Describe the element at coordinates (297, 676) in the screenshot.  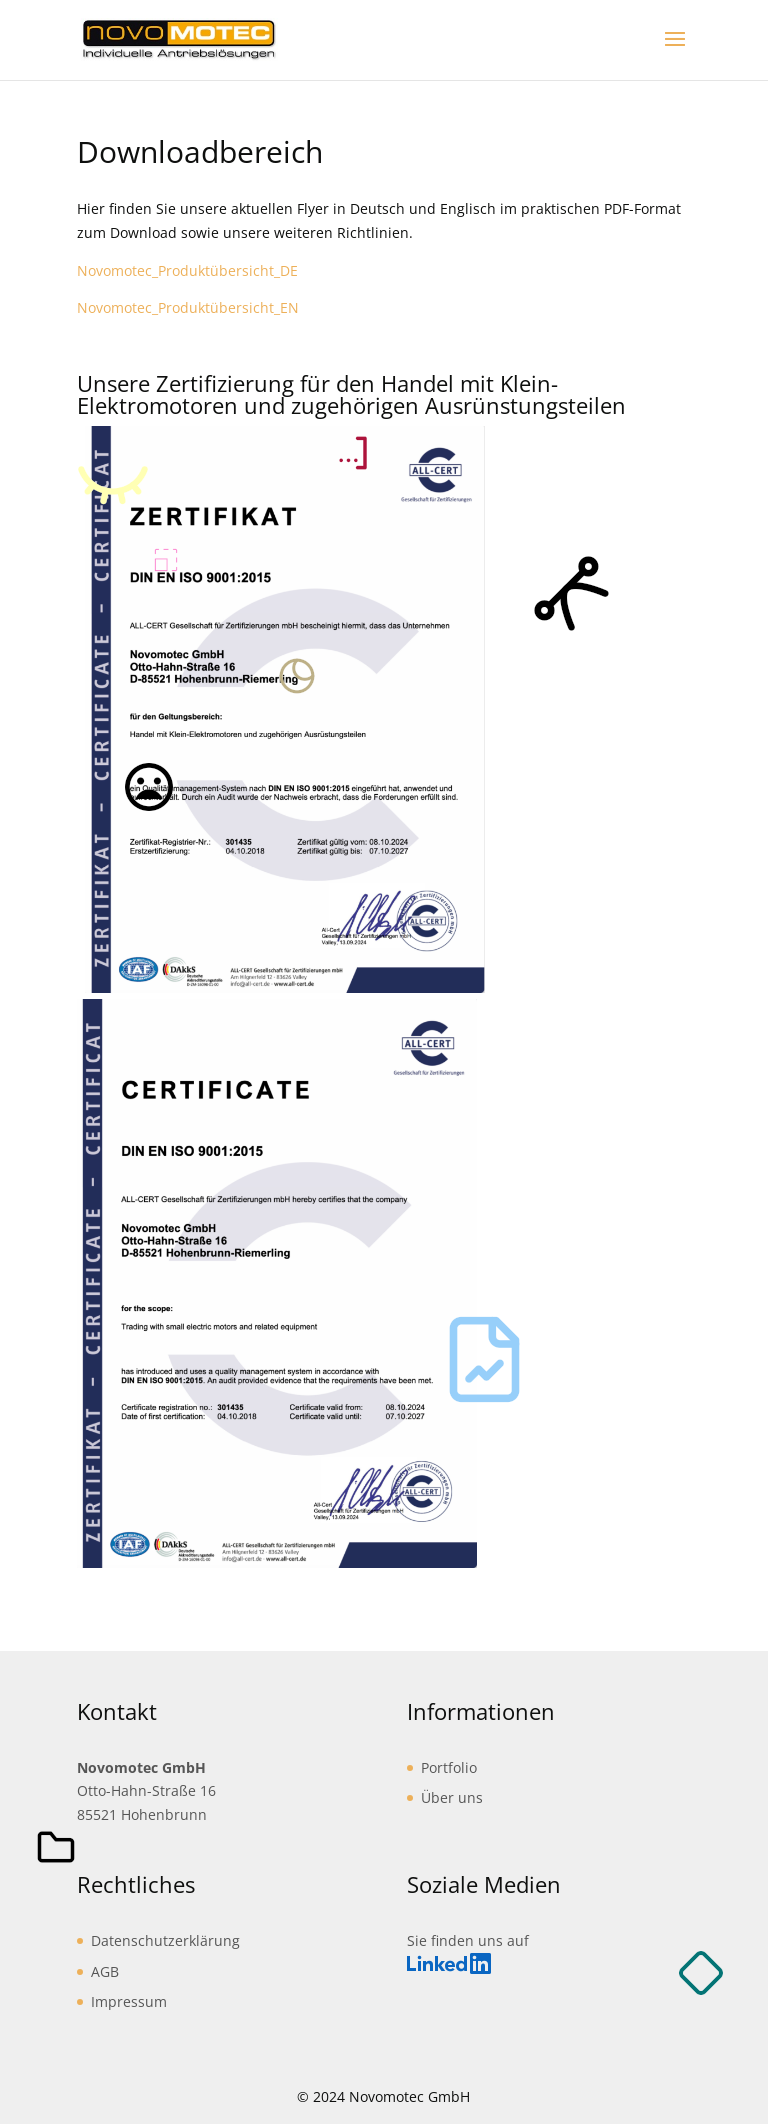
I see `toggle dark mode or night theme` at that location.